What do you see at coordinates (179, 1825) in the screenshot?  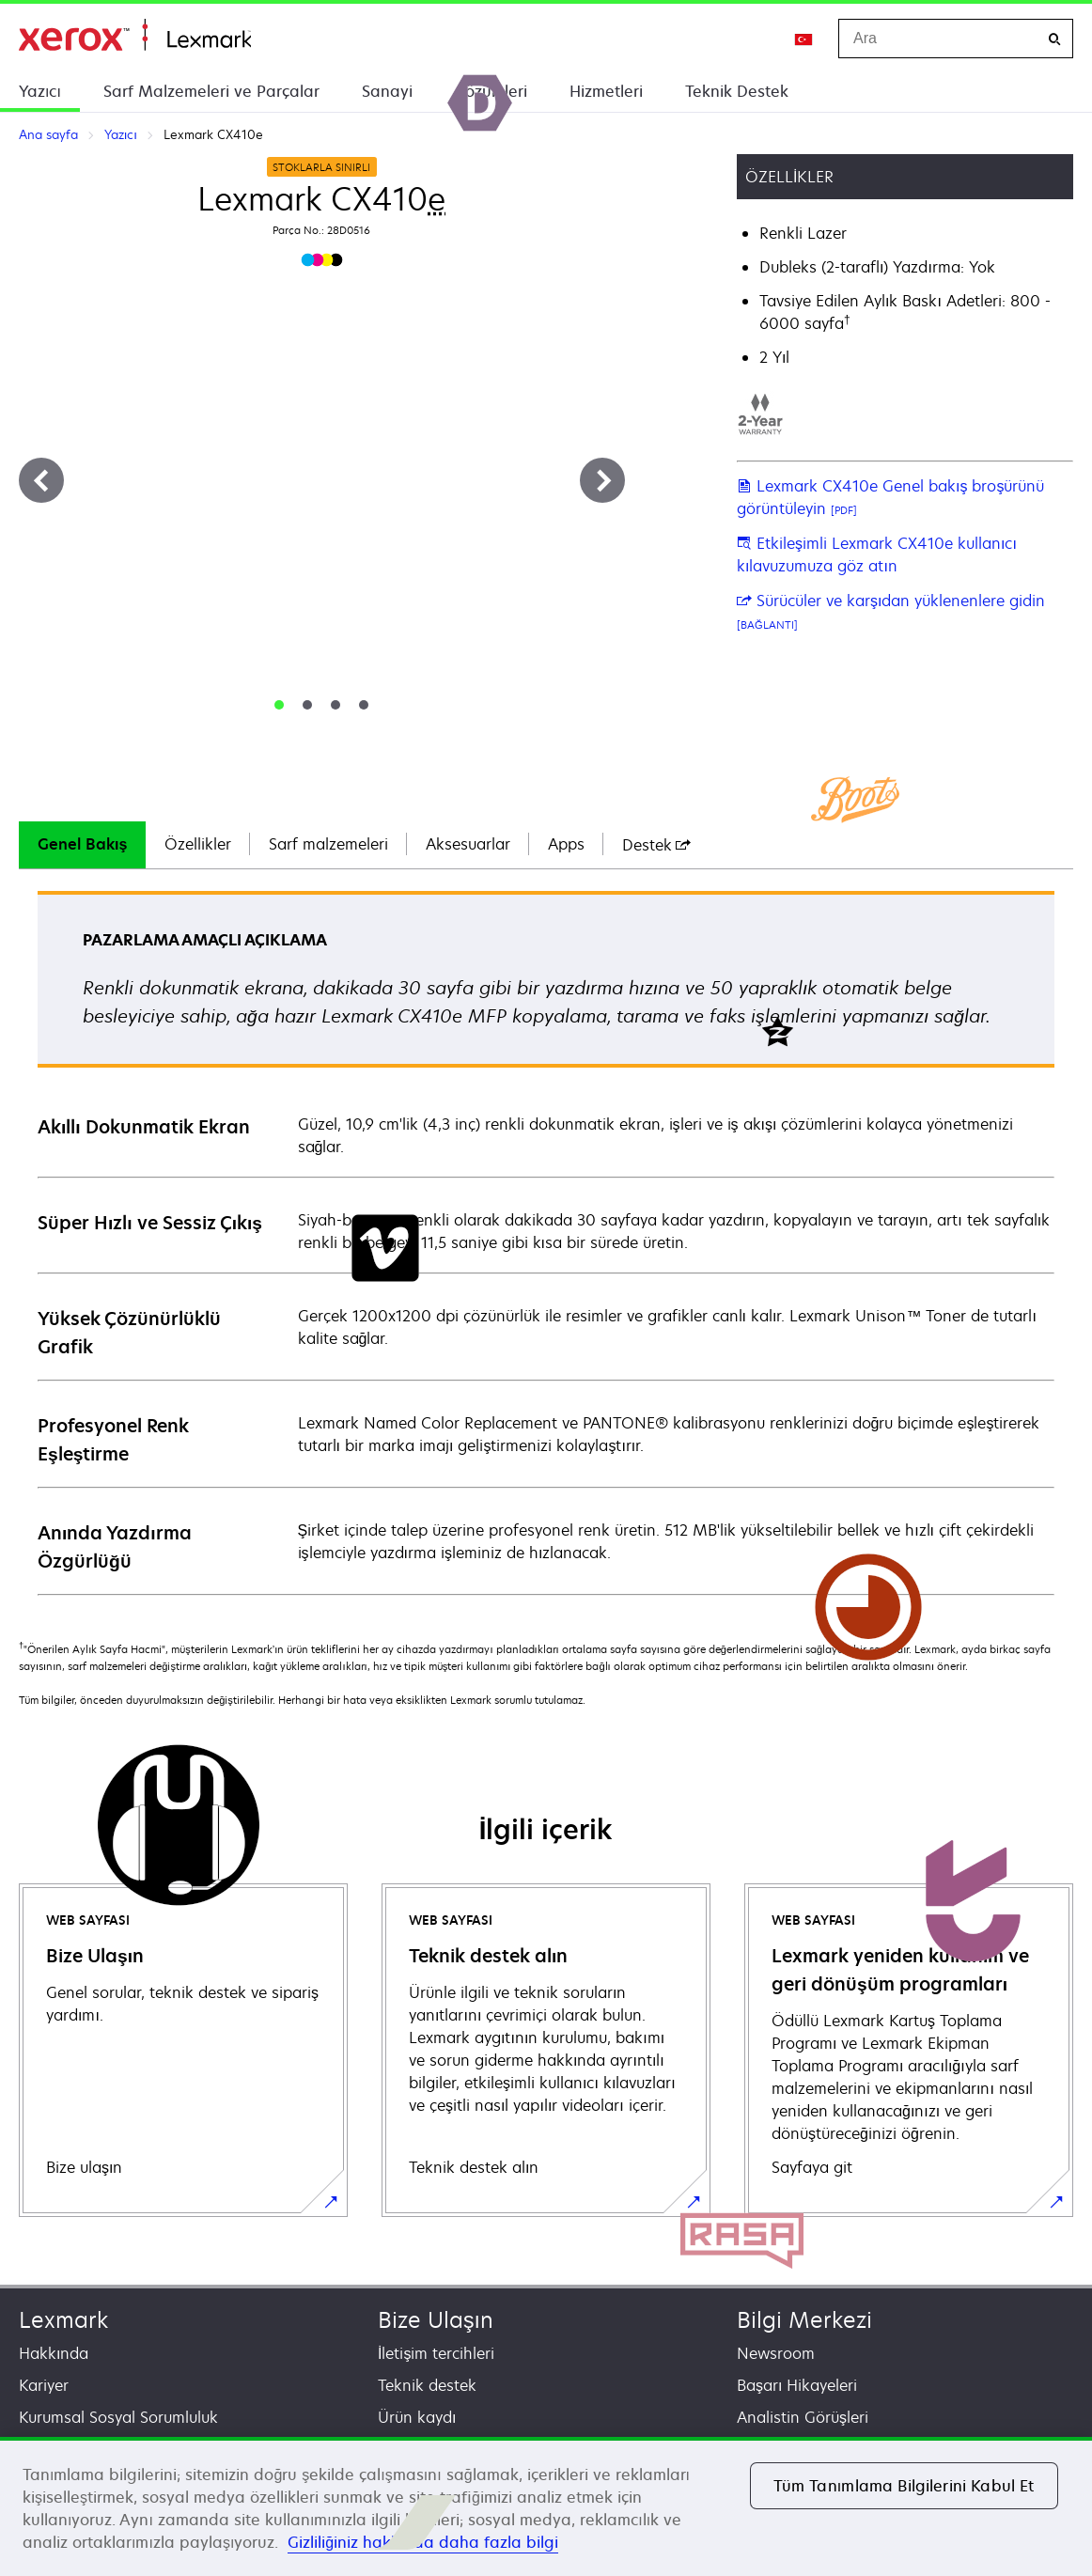 I see `open mumble voice chat application` at bounding box center [179, 1825].